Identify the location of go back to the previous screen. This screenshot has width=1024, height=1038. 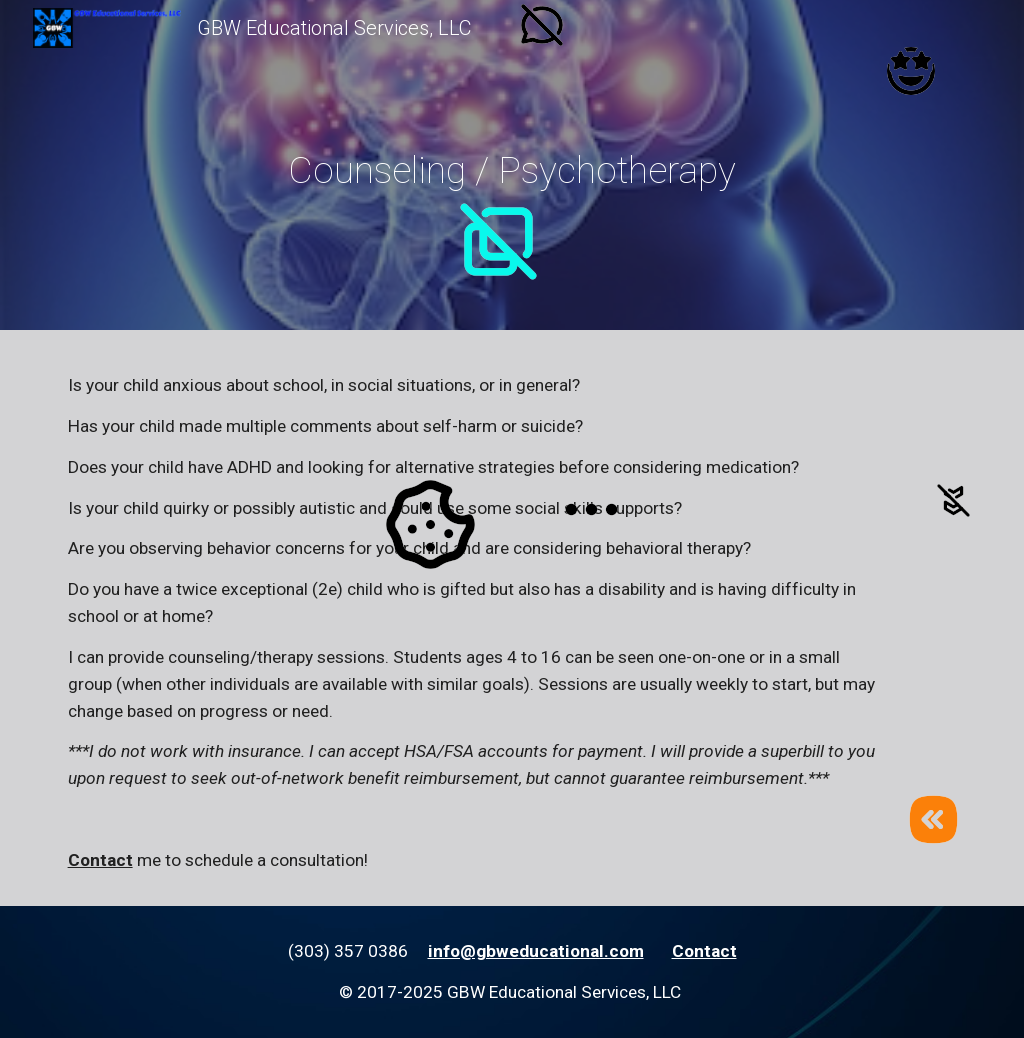
(933, 819).